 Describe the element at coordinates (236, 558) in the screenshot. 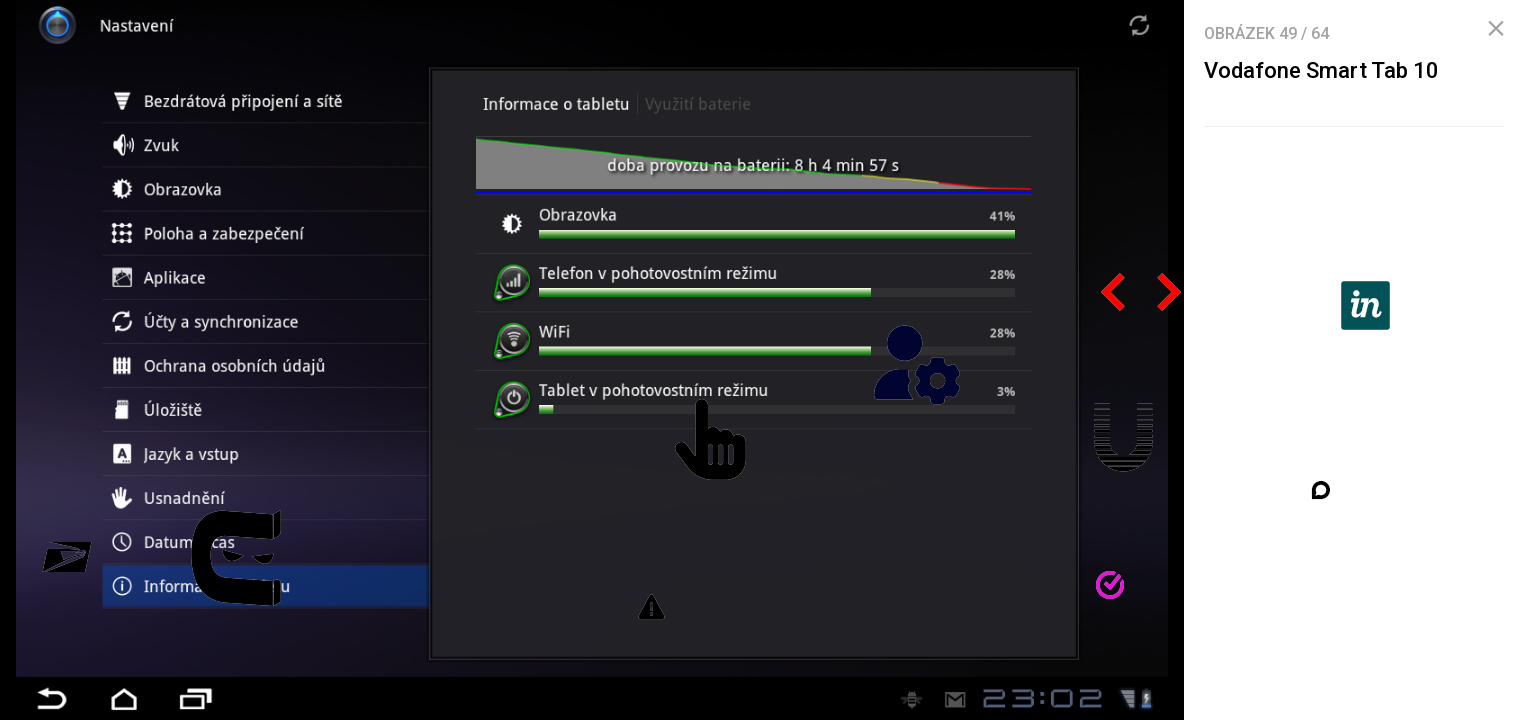

I see `coding ninjas brand logo` at that location.